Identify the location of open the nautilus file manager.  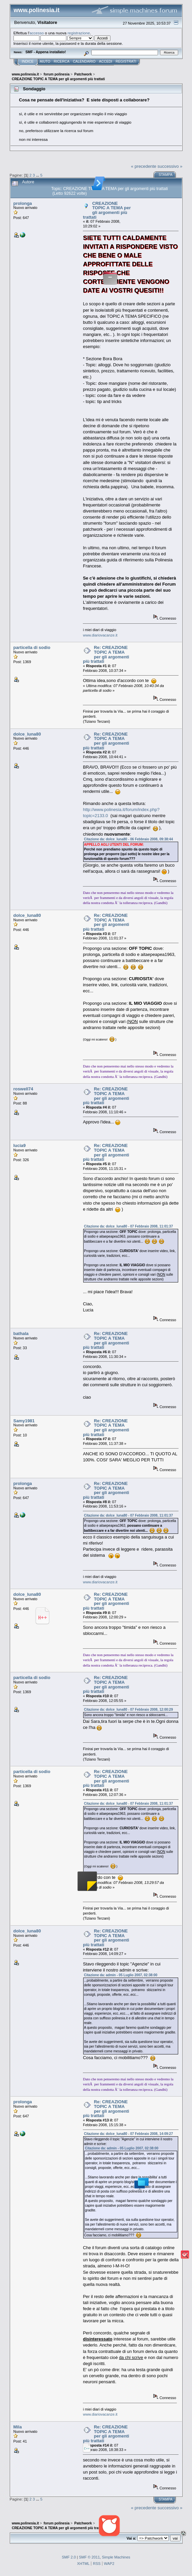
(110, 278).